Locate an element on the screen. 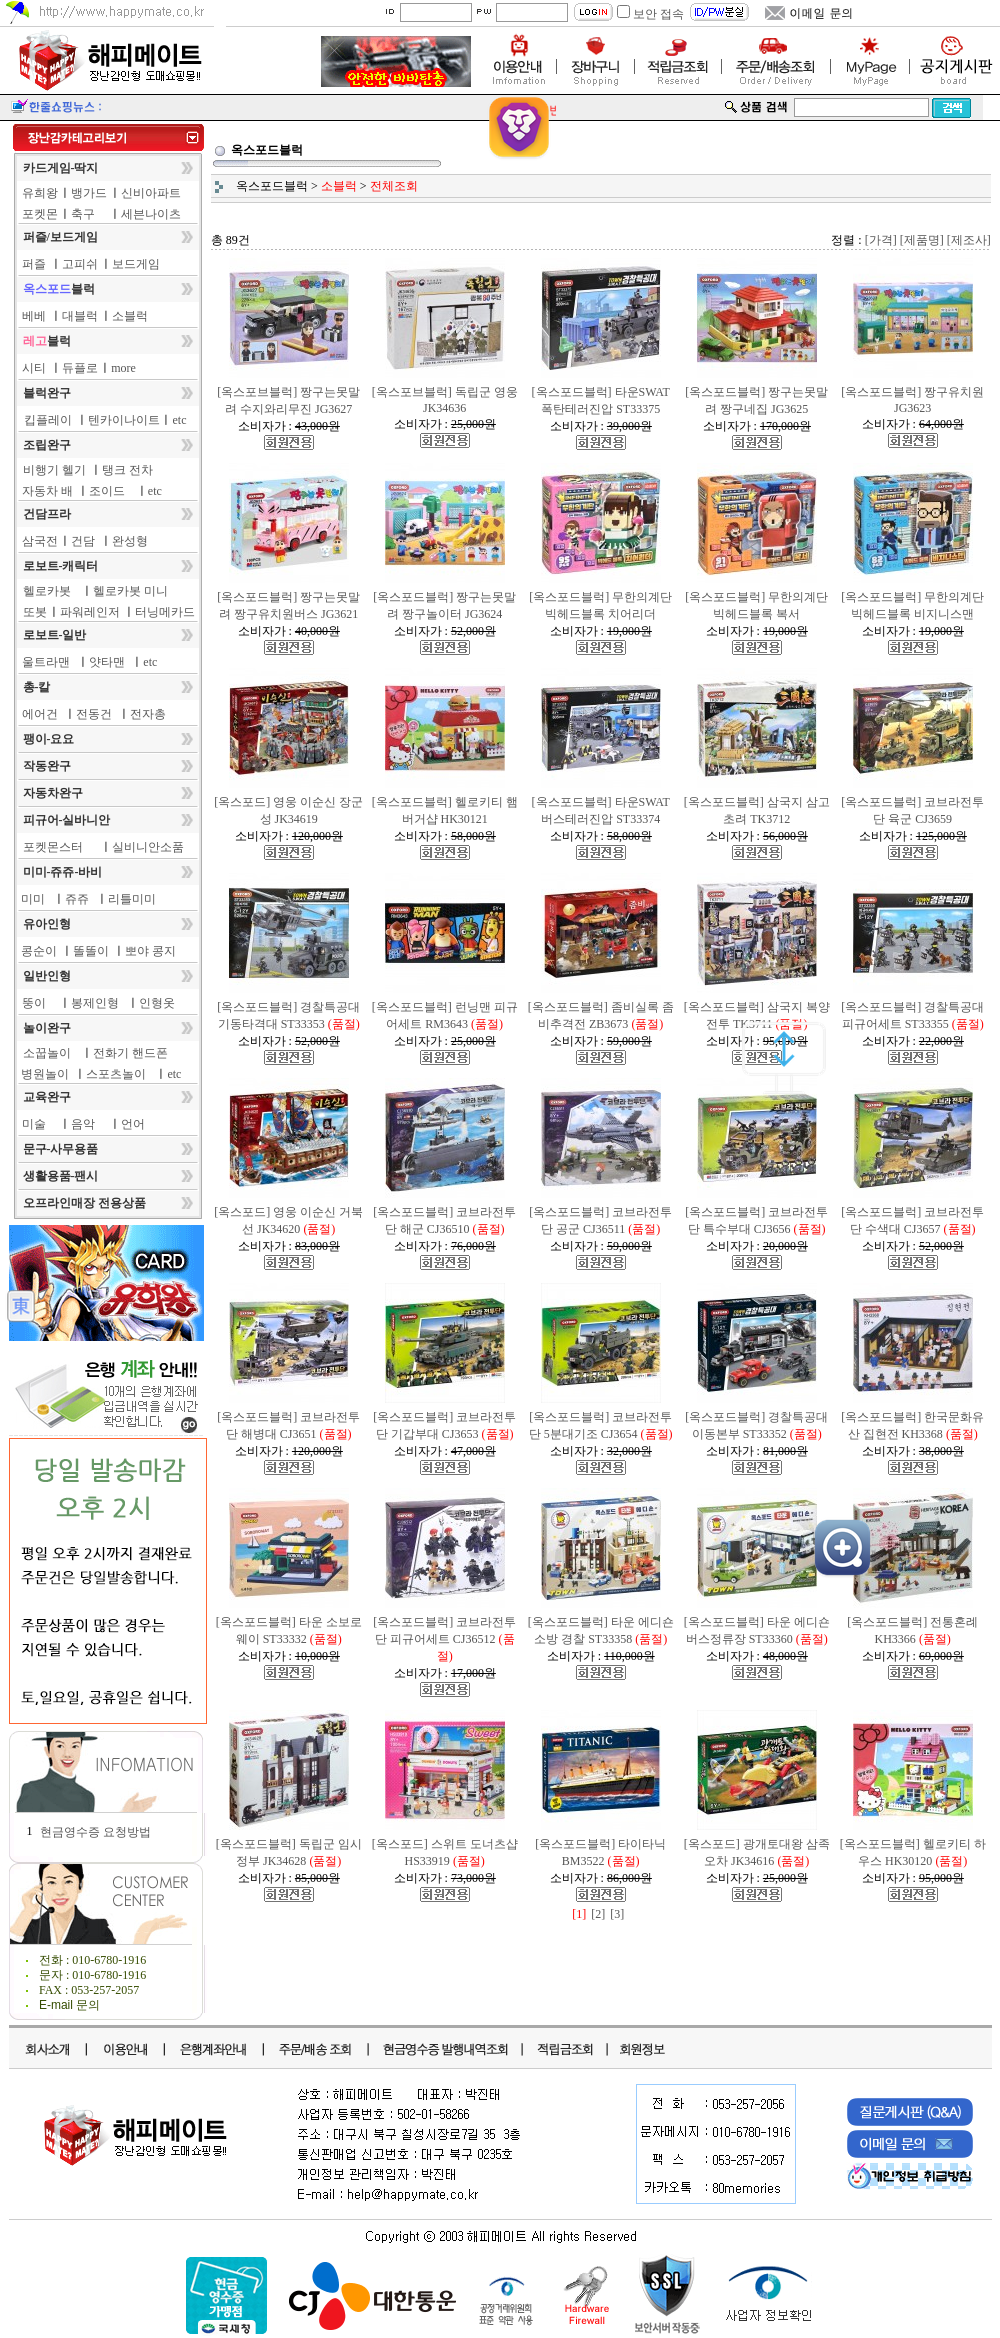 This screenshot has height=2338, width=1000. launch the mahjongg tile matching game is located at coordinates (21, 1306).